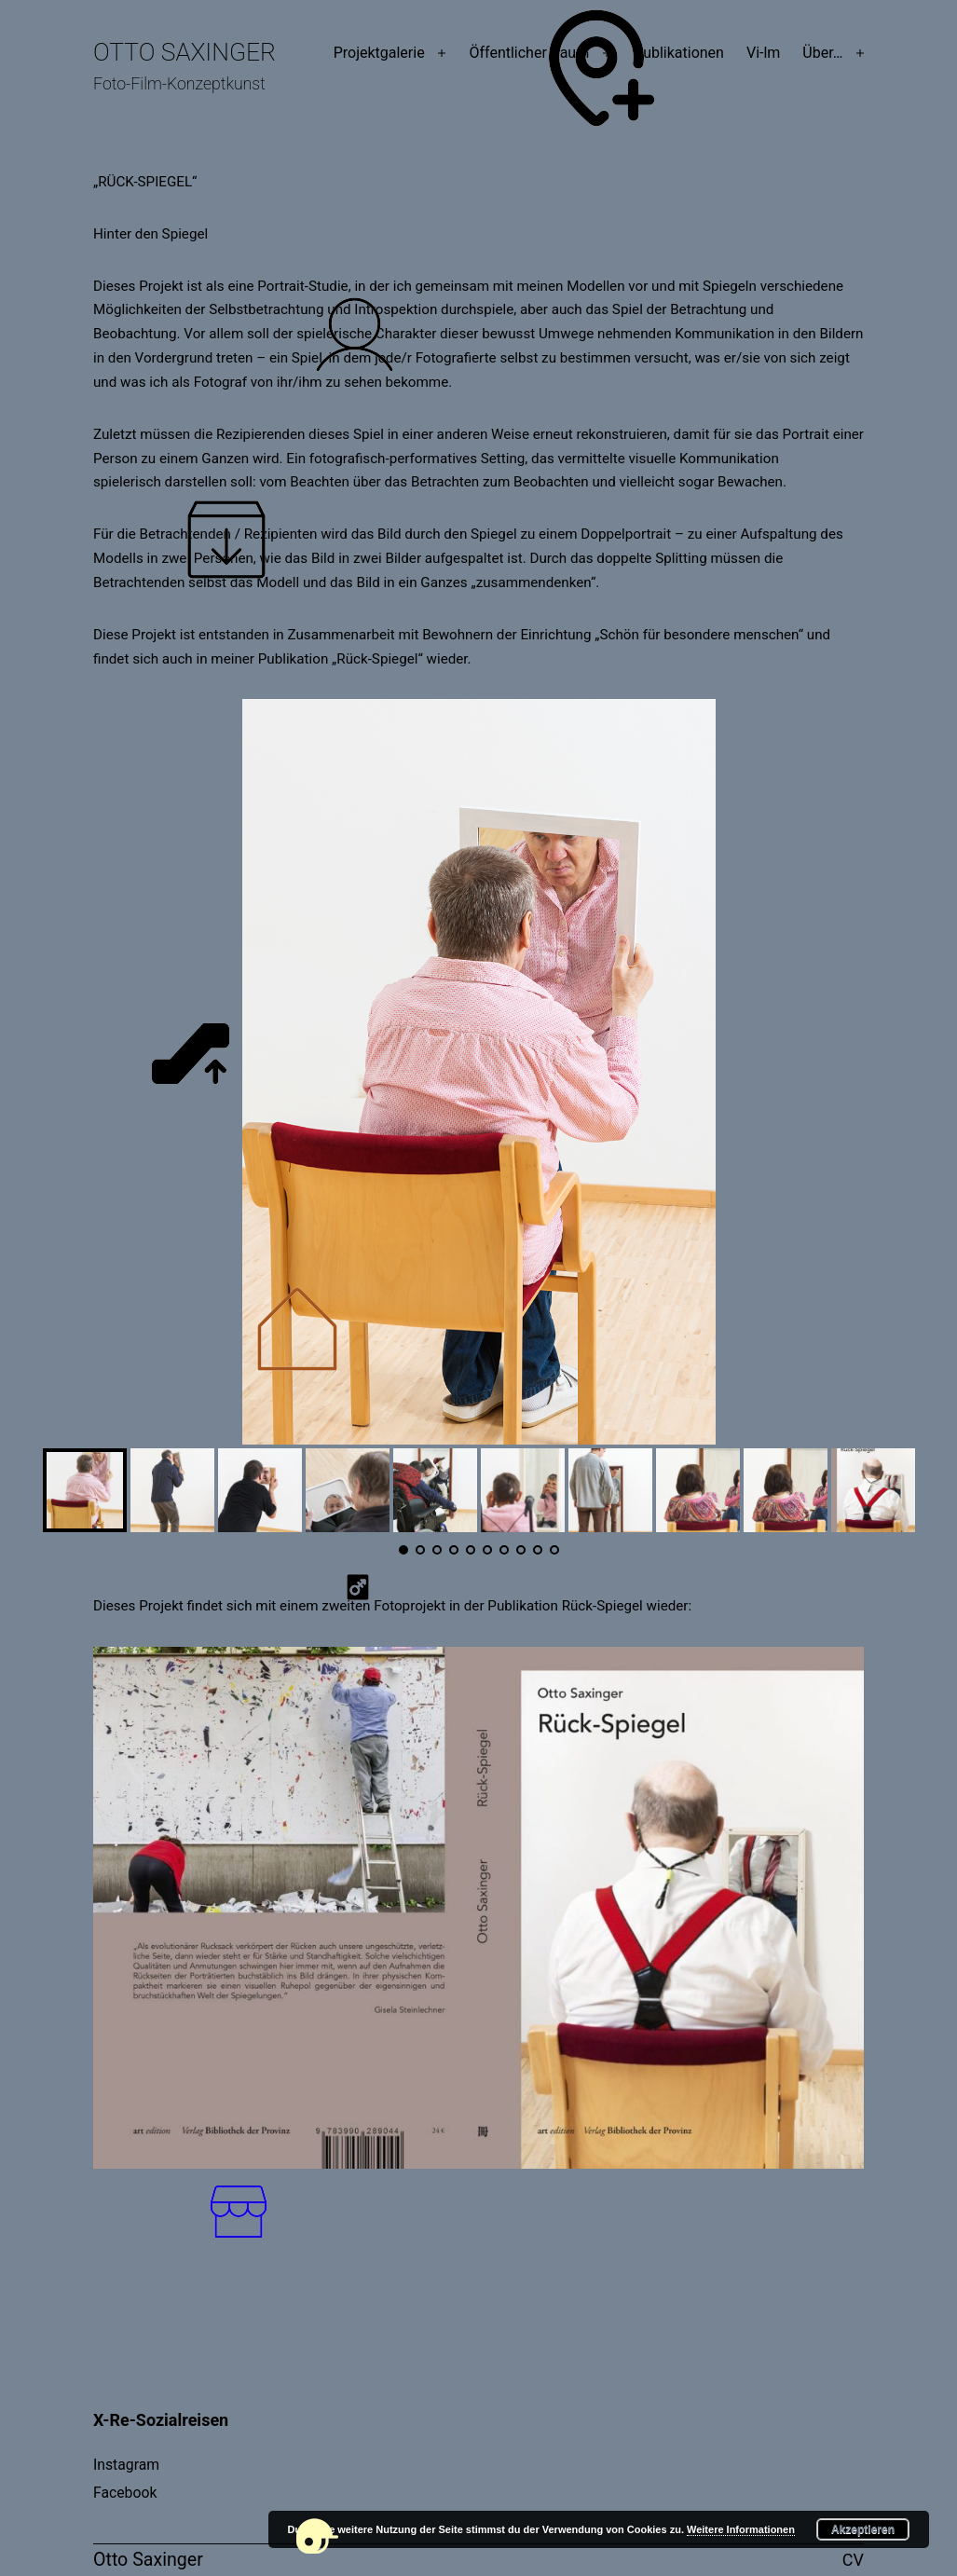 This screenshot has width=957, height=2576. I want to click on indicates escalator going up, so click(190, 1053).